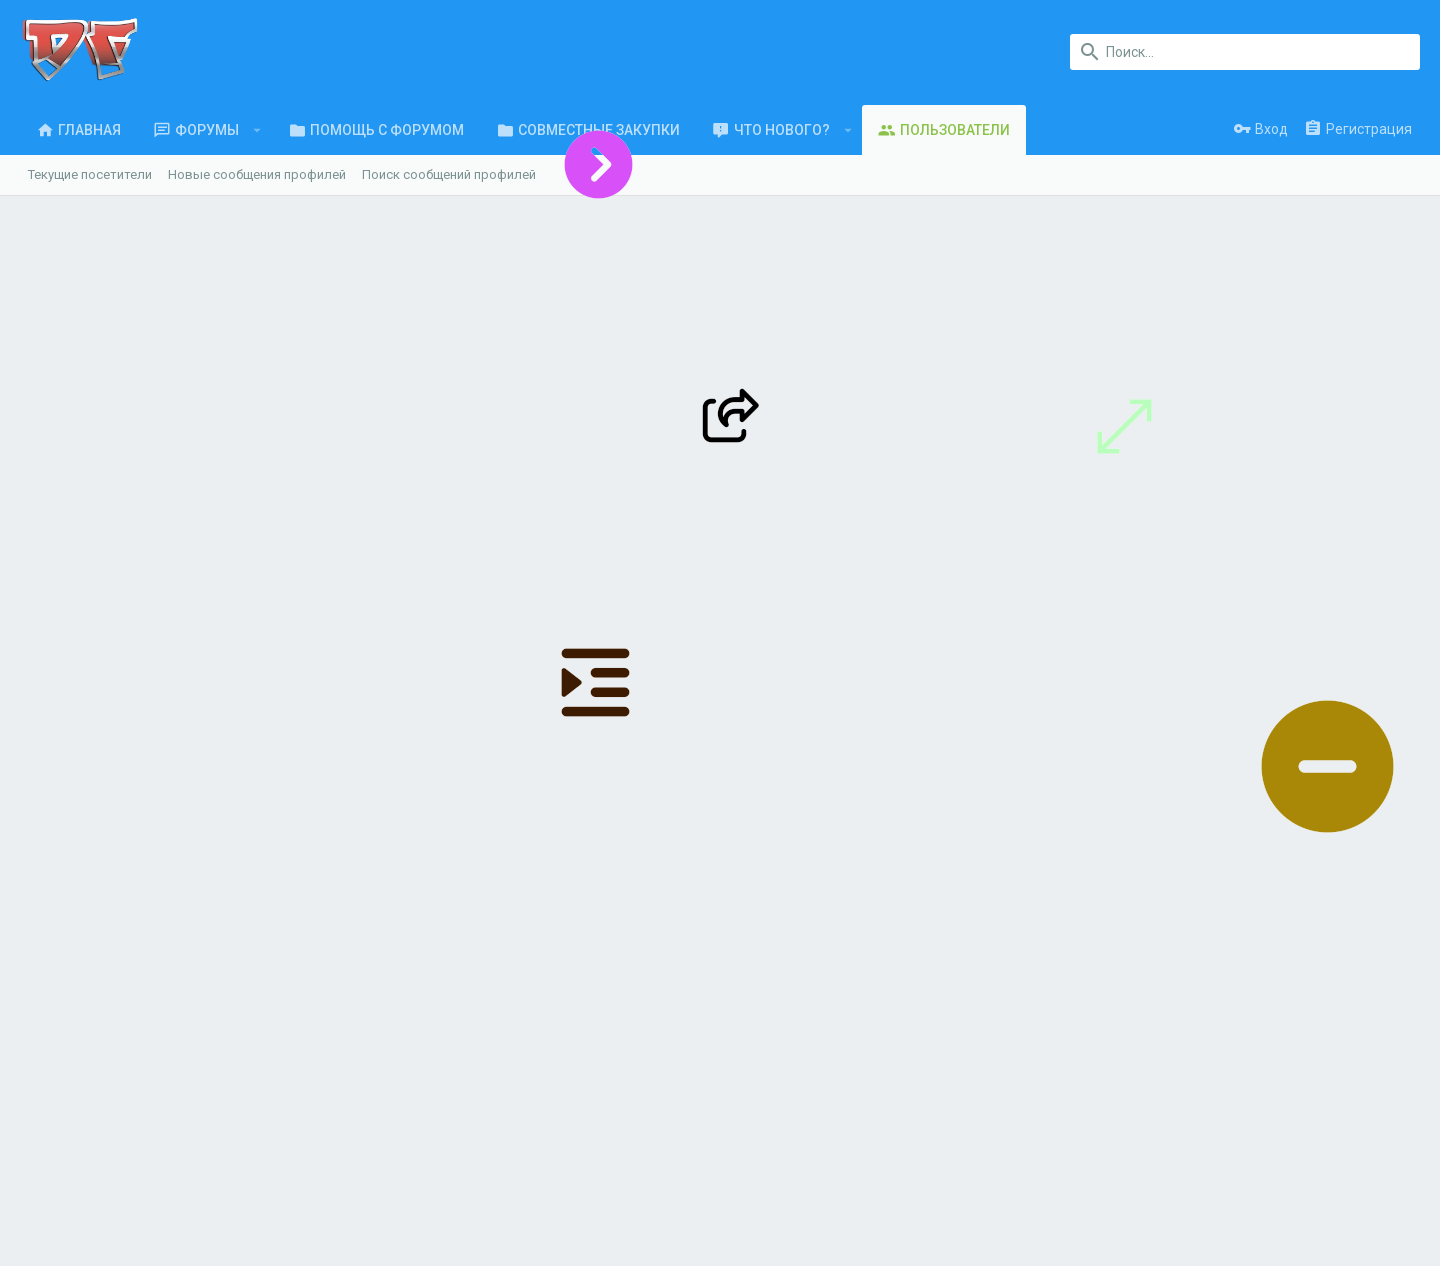 The height and width of the screenshot is (1266, 1440). Describe the element at coordinates (598, 164) in the screenshot. I see `go to next item or page` at that location.